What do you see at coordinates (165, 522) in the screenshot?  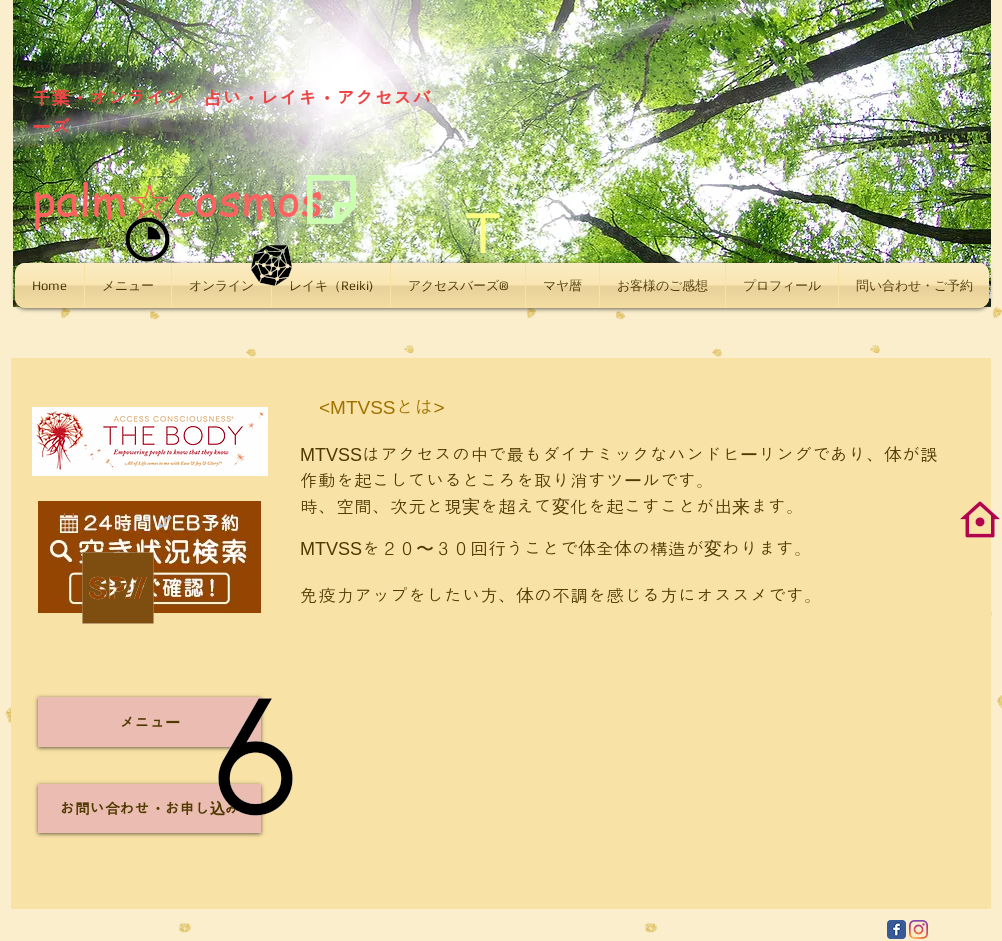 I see `get directions to a destination` at bounding box center [165, 522].